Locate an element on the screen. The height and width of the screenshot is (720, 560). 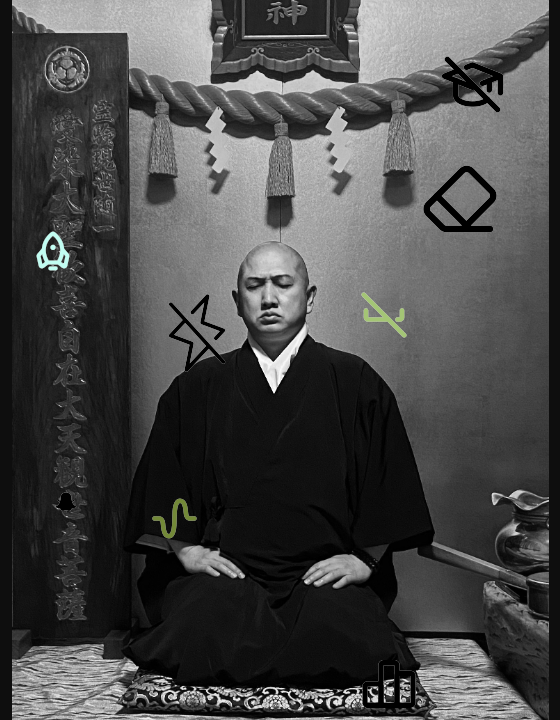
view analytics or statistics is located at coordinates (389, 684).